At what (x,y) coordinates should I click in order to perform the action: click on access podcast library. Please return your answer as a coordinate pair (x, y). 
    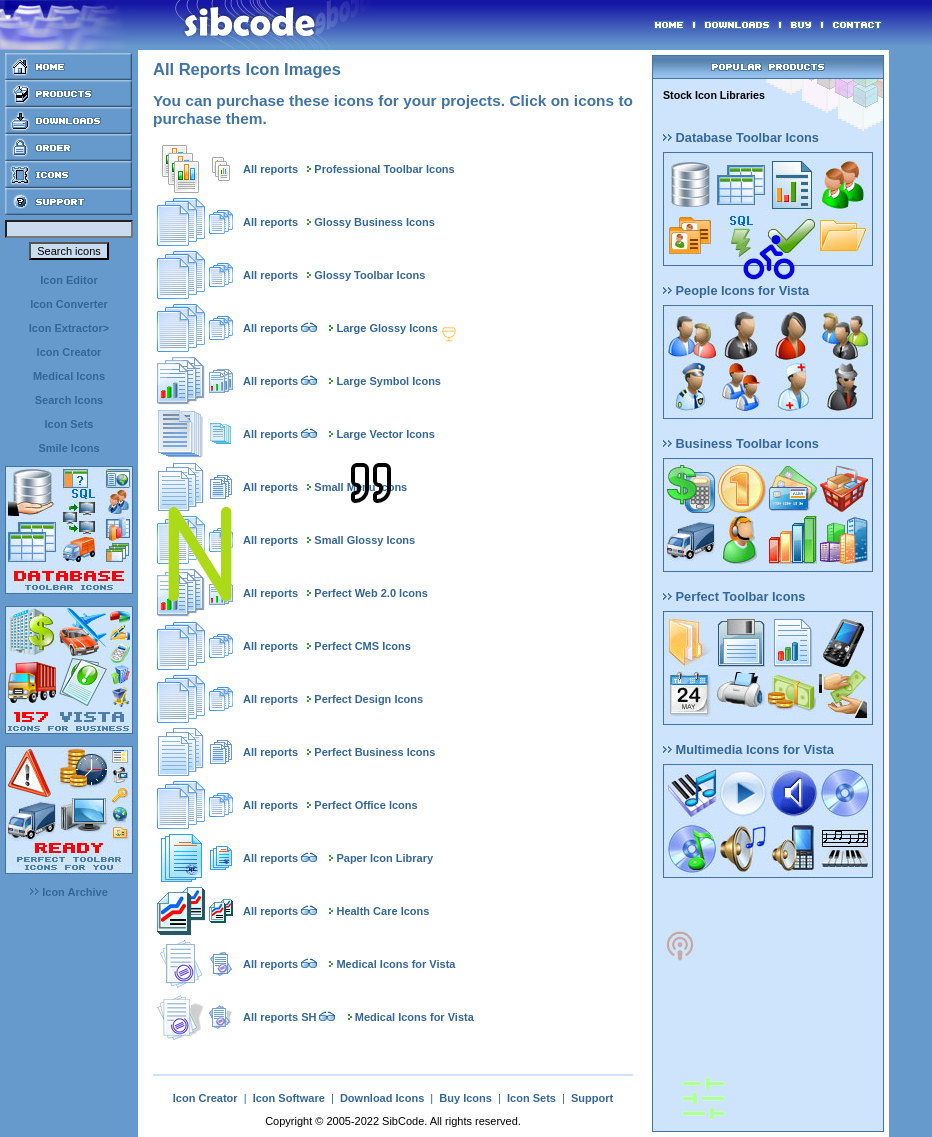
    Looking at the image, I should click on (680, 946).